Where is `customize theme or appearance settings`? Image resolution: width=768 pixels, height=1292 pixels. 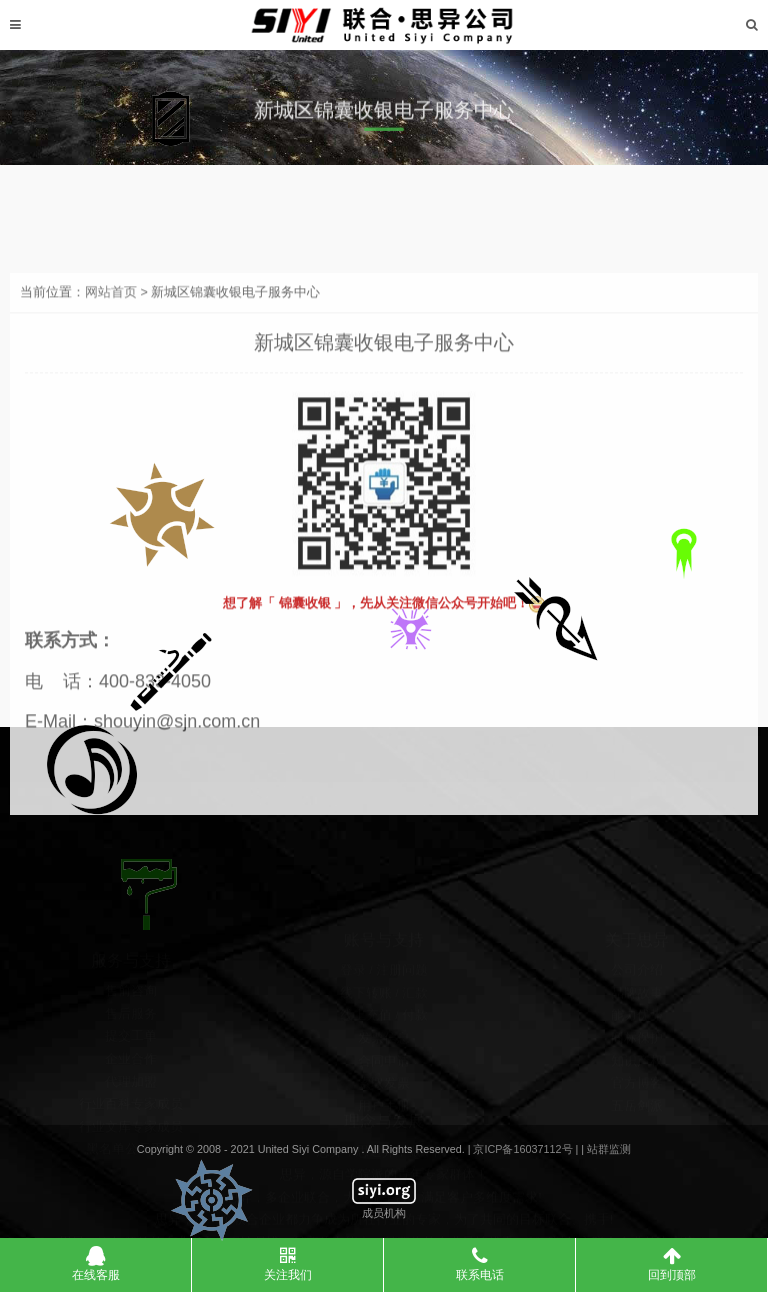
customize theme or appearance settings is located at coordinates (146, 894).